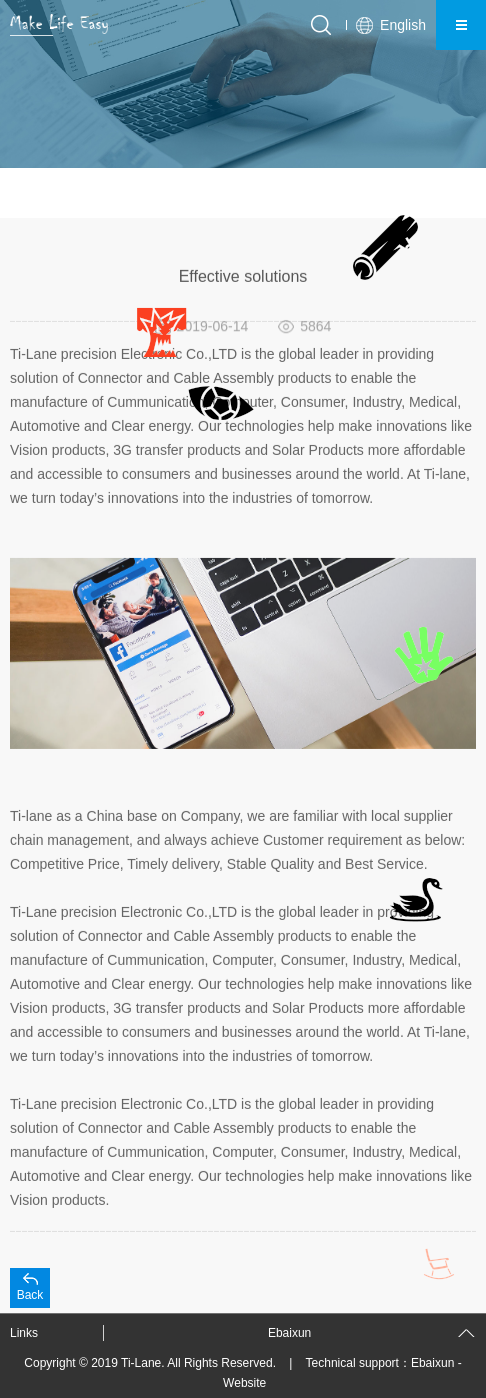 The width and height of the screenshot is (486, 1398). I want to click on indicates a cursed or haunted forest area, so click(161, 332).